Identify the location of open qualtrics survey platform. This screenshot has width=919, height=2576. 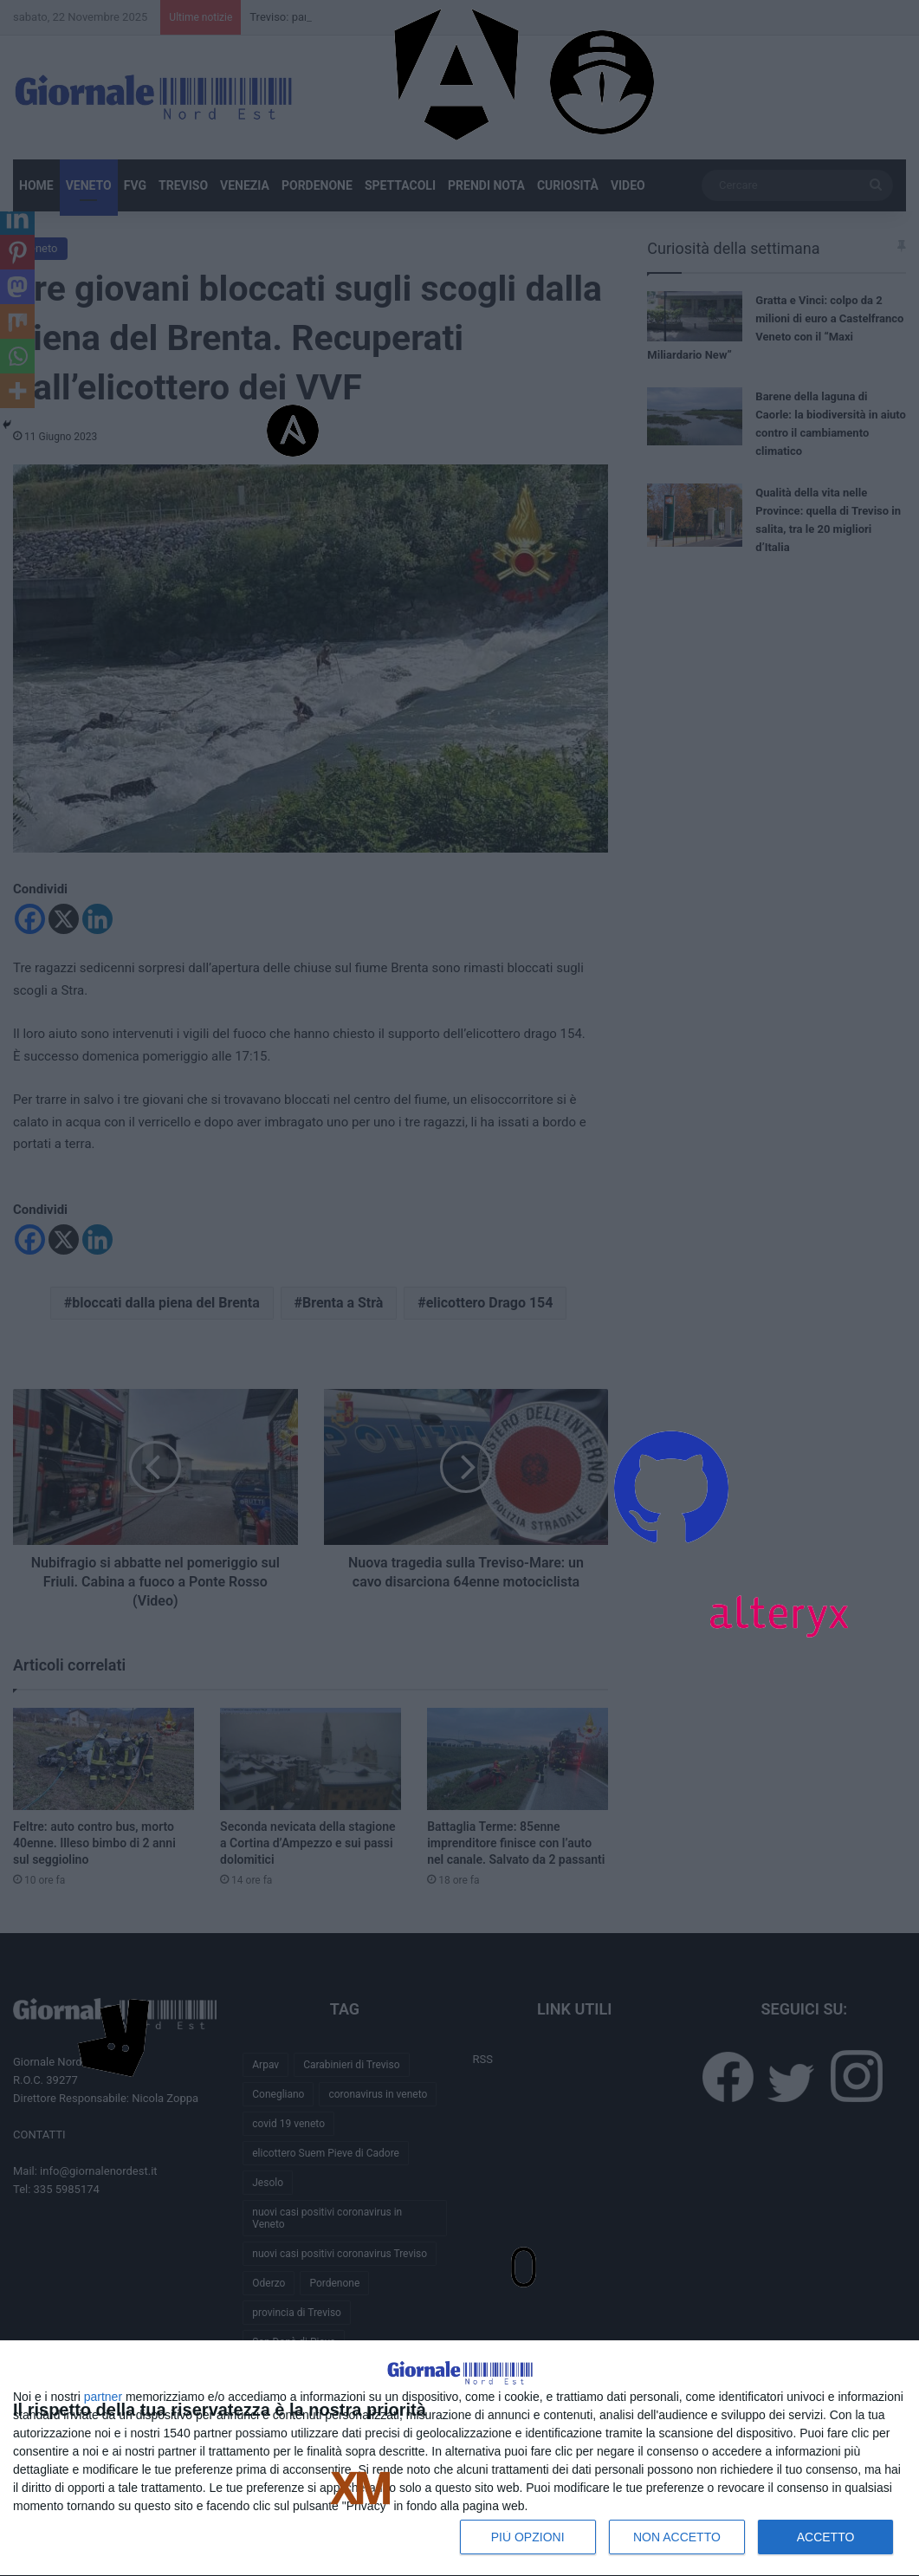
(359, 2488).